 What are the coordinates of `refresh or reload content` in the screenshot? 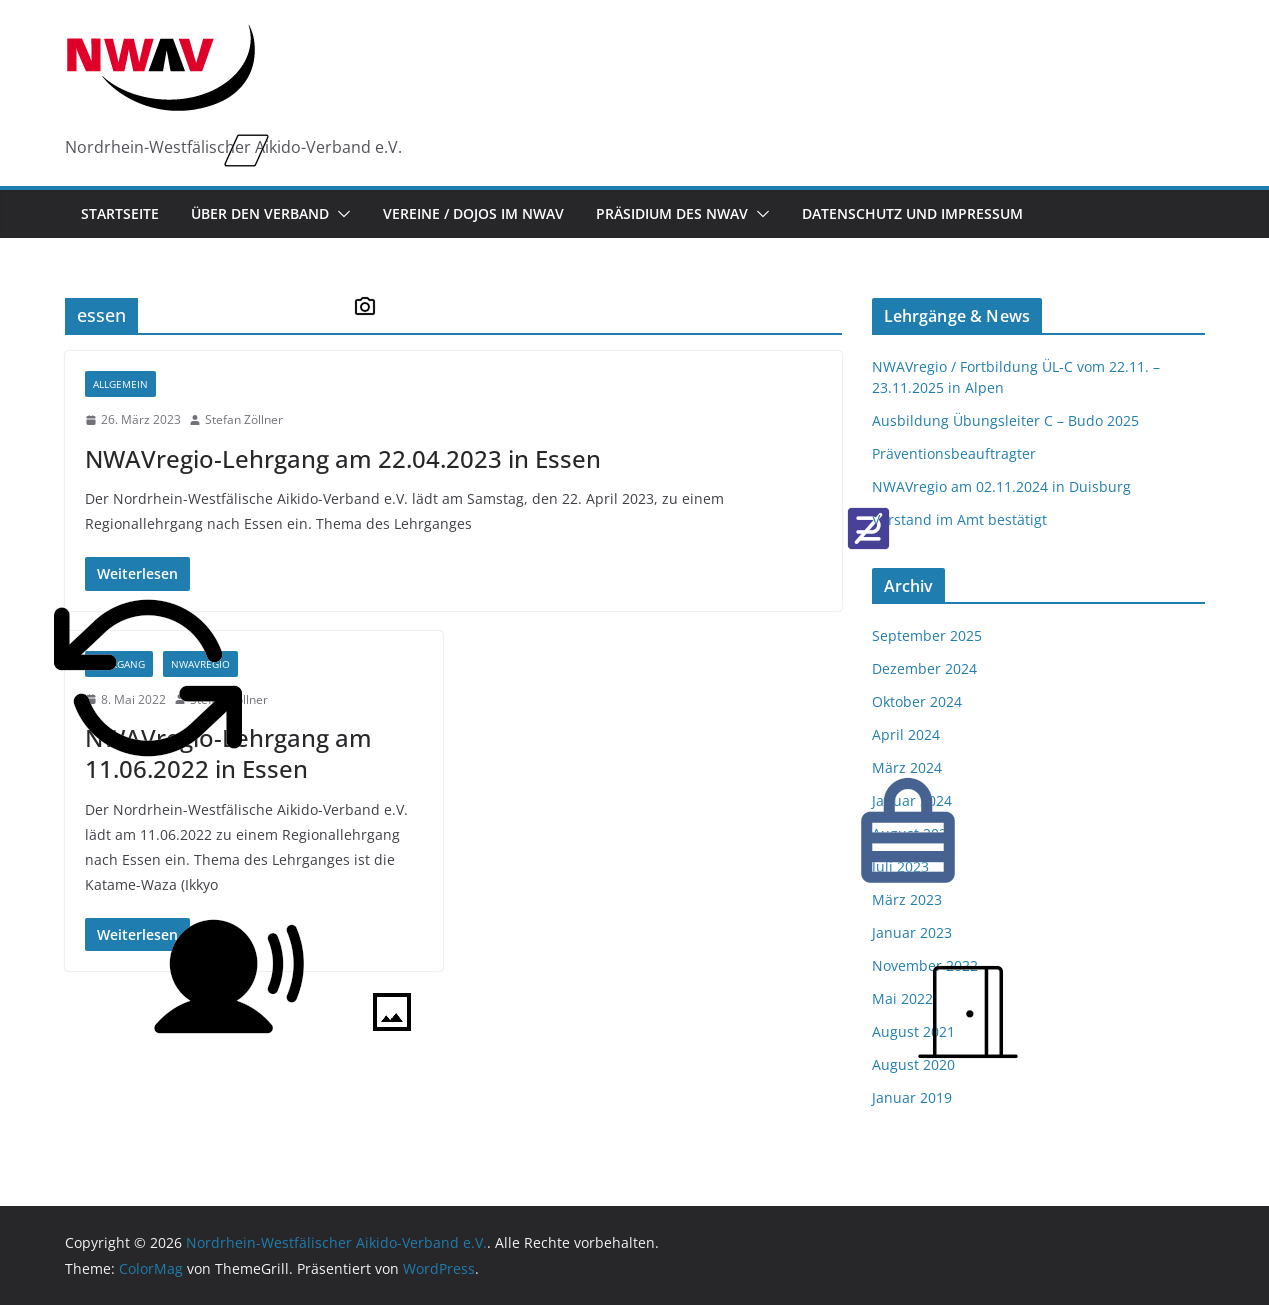 It's located at (148, 678).